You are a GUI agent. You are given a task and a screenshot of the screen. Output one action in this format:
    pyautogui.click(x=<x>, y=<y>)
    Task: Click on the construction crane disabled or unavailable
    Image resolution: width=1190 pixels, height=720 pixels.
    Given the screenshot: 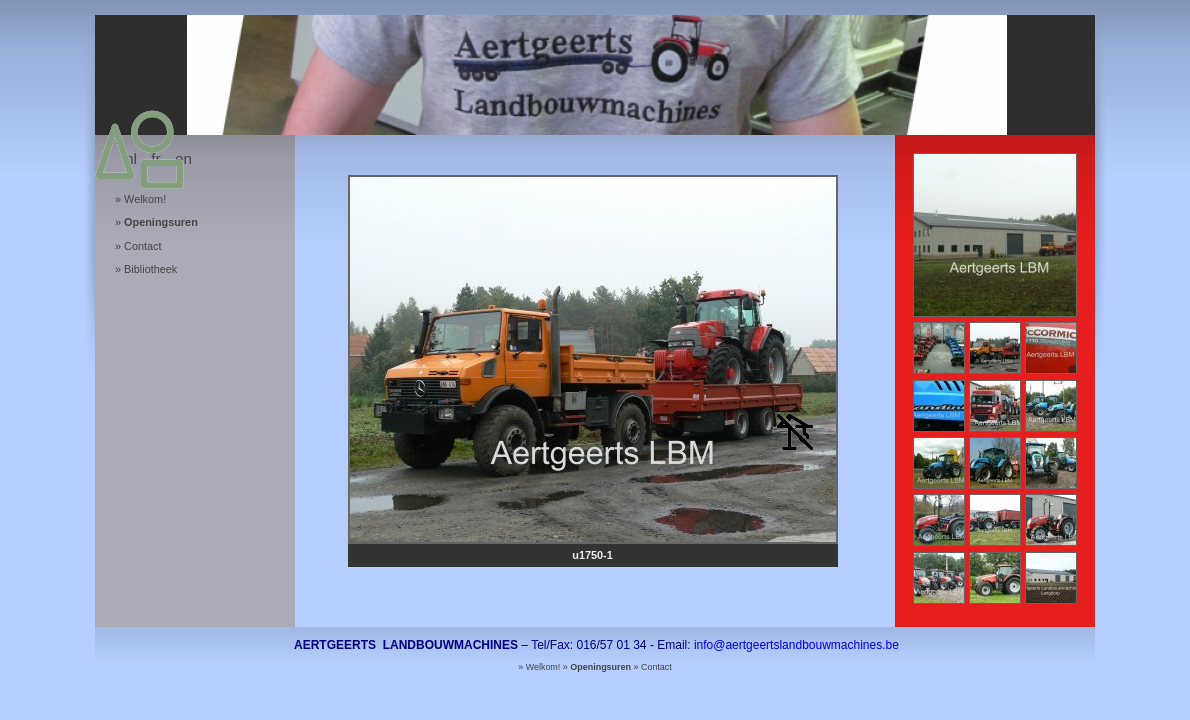 What is the action you would take?
    pyautogui.click(x=795, y=432)
    